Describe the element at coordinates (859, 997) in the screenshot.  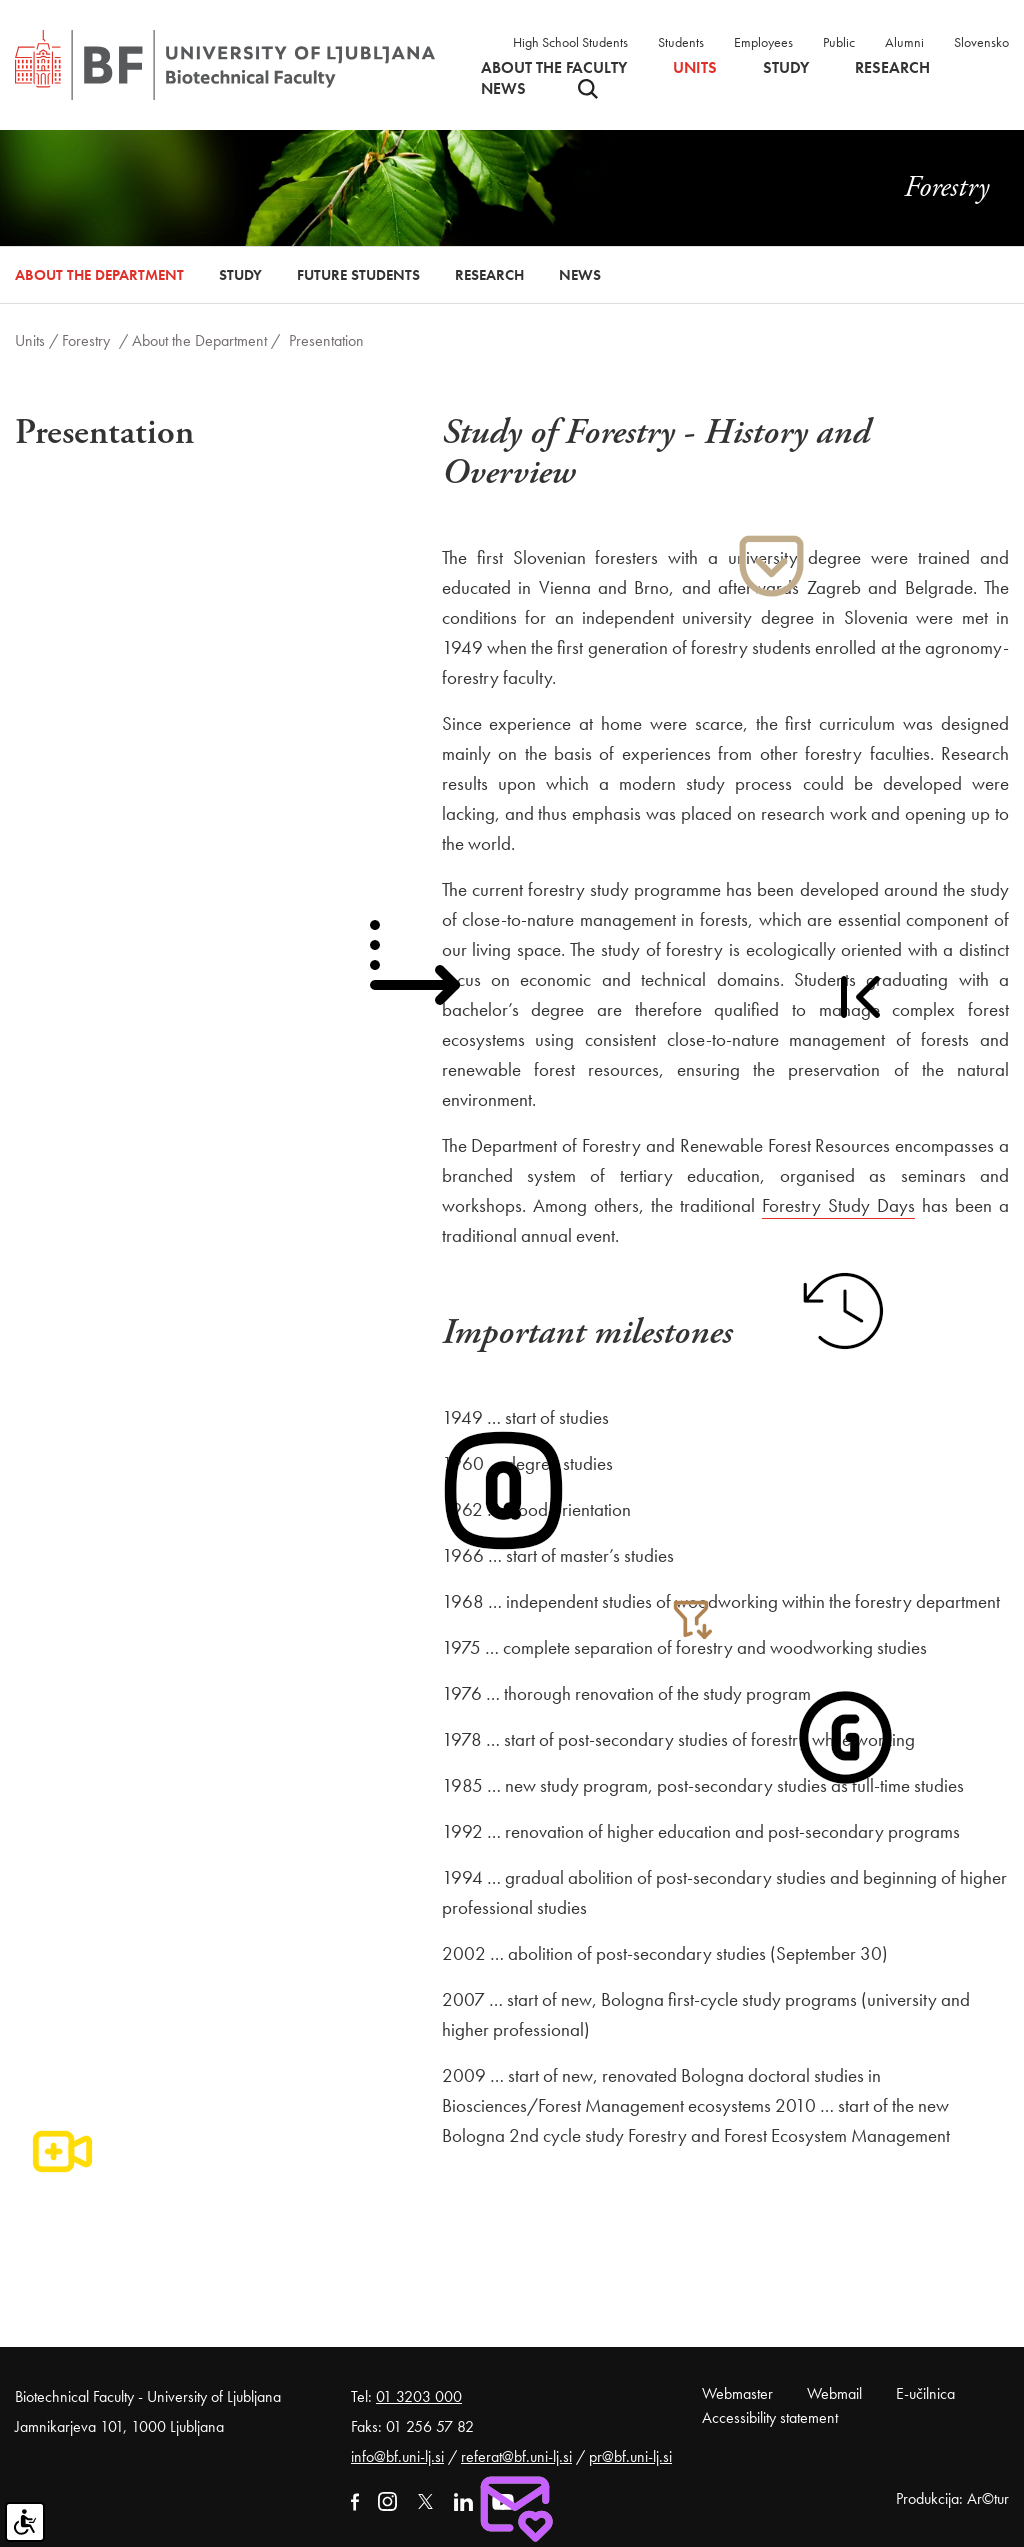
I see `skip to beginning or first item` at that location.